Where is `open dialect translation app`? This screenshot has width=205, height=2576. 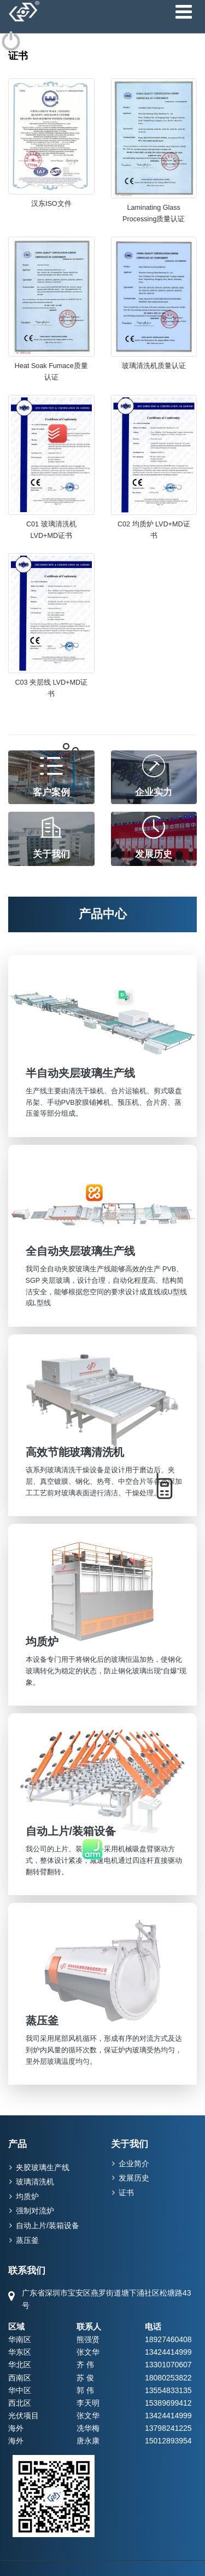 open dialect translation app is located at coordinates (125, 996).